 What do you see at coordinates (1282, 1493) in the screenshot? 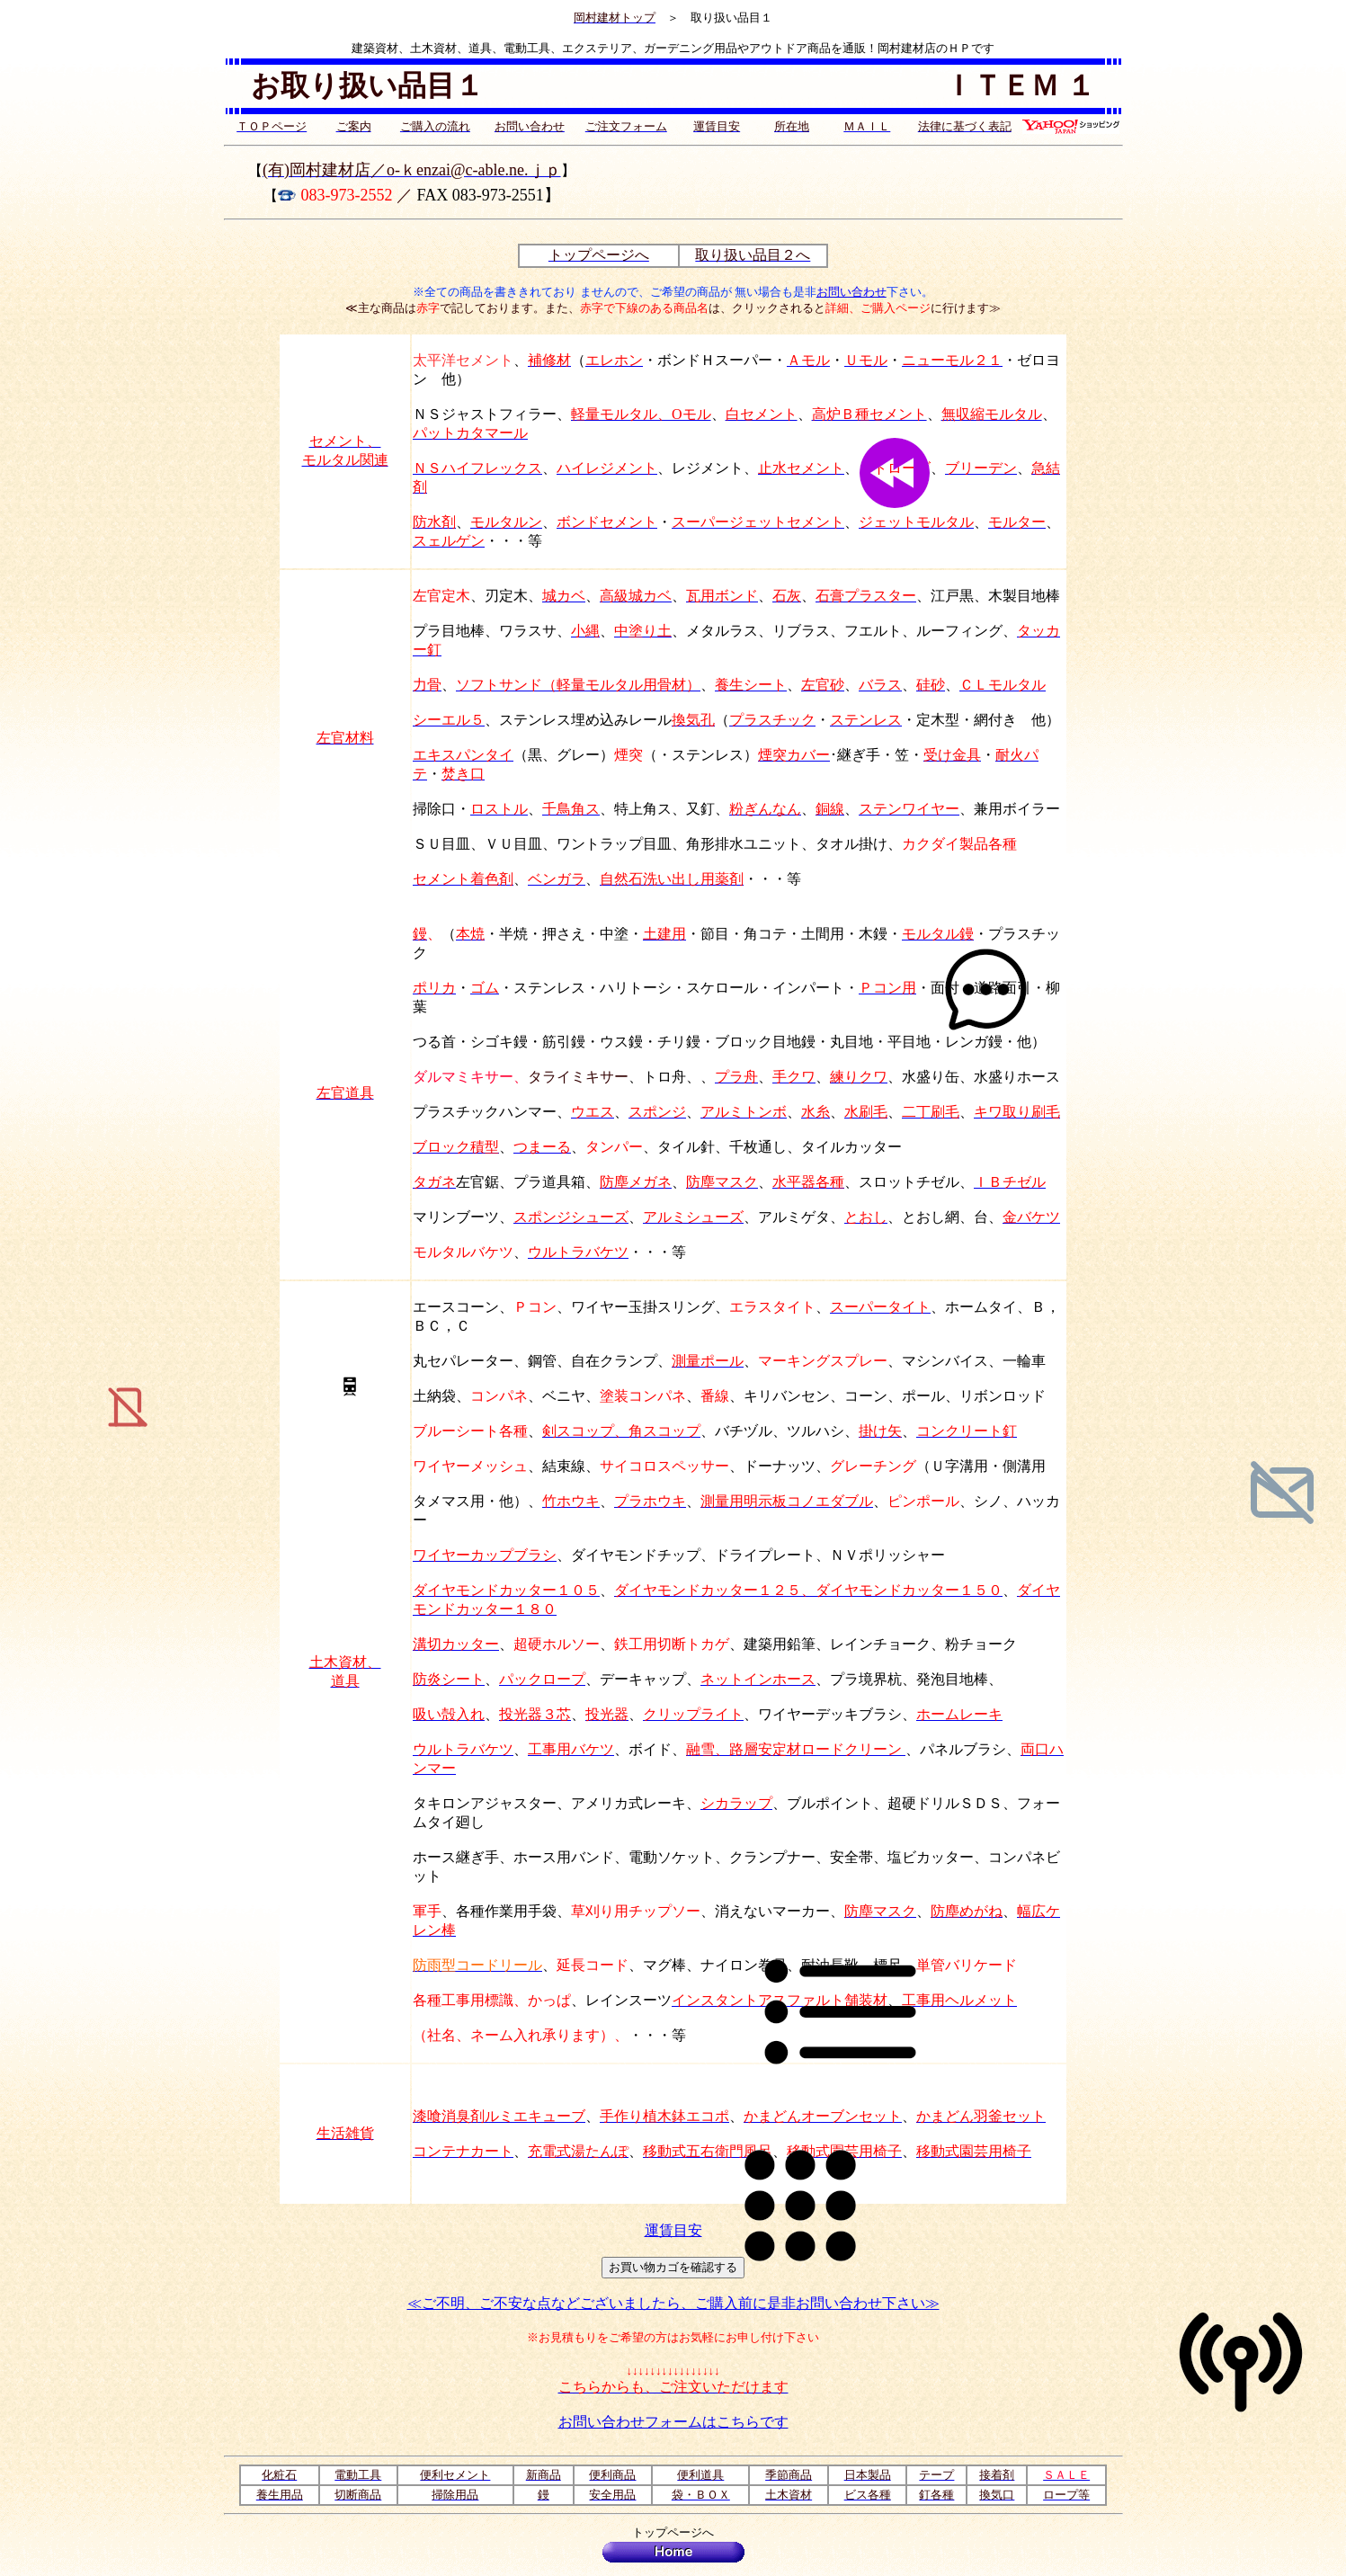
I see `email notifications disabled` at bounding box center [1282, 1493].